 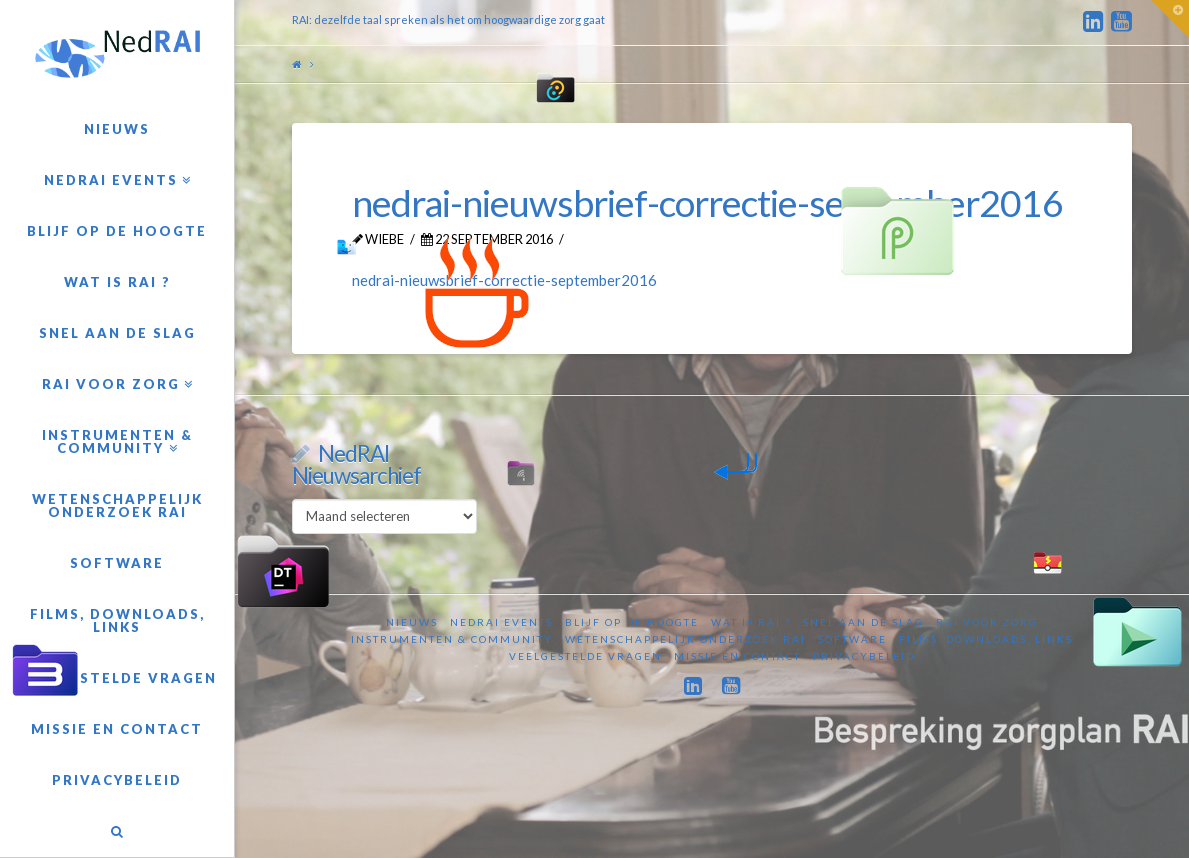 I want to click on reply to all recipients of an email, so click(x=735, y=463).